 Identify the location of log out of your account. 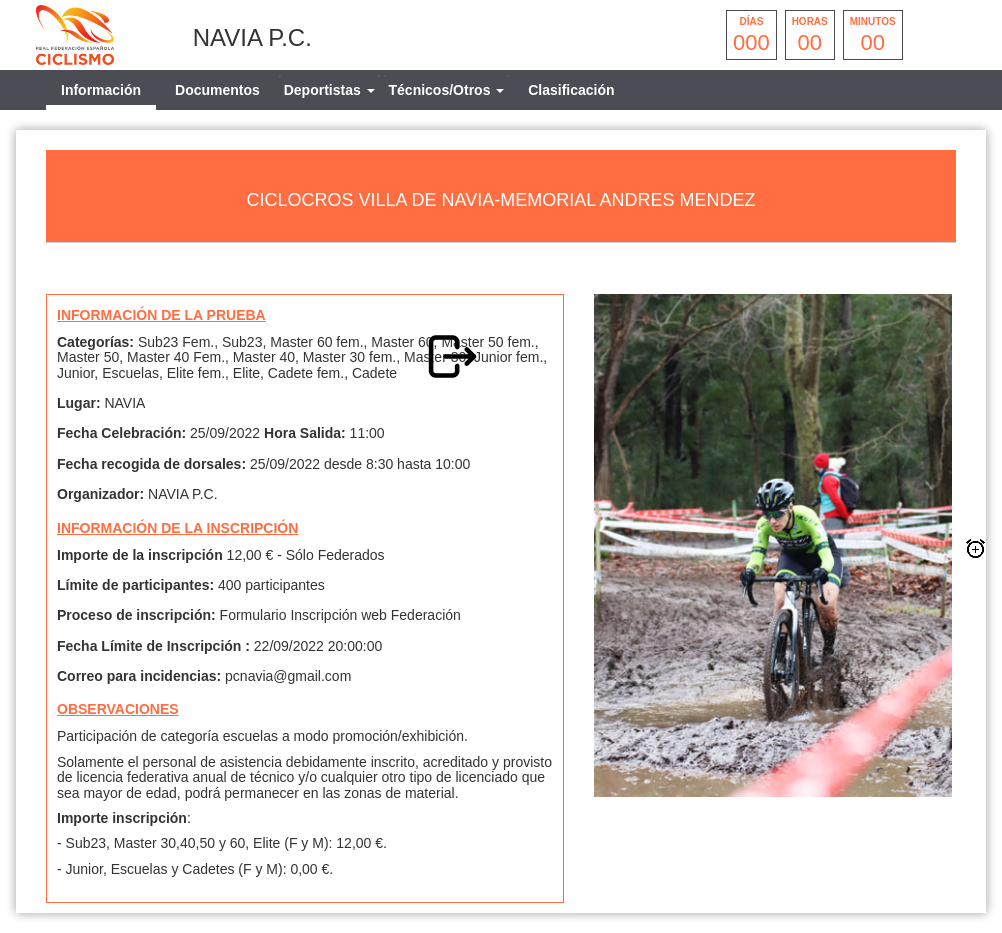
(452, 356).